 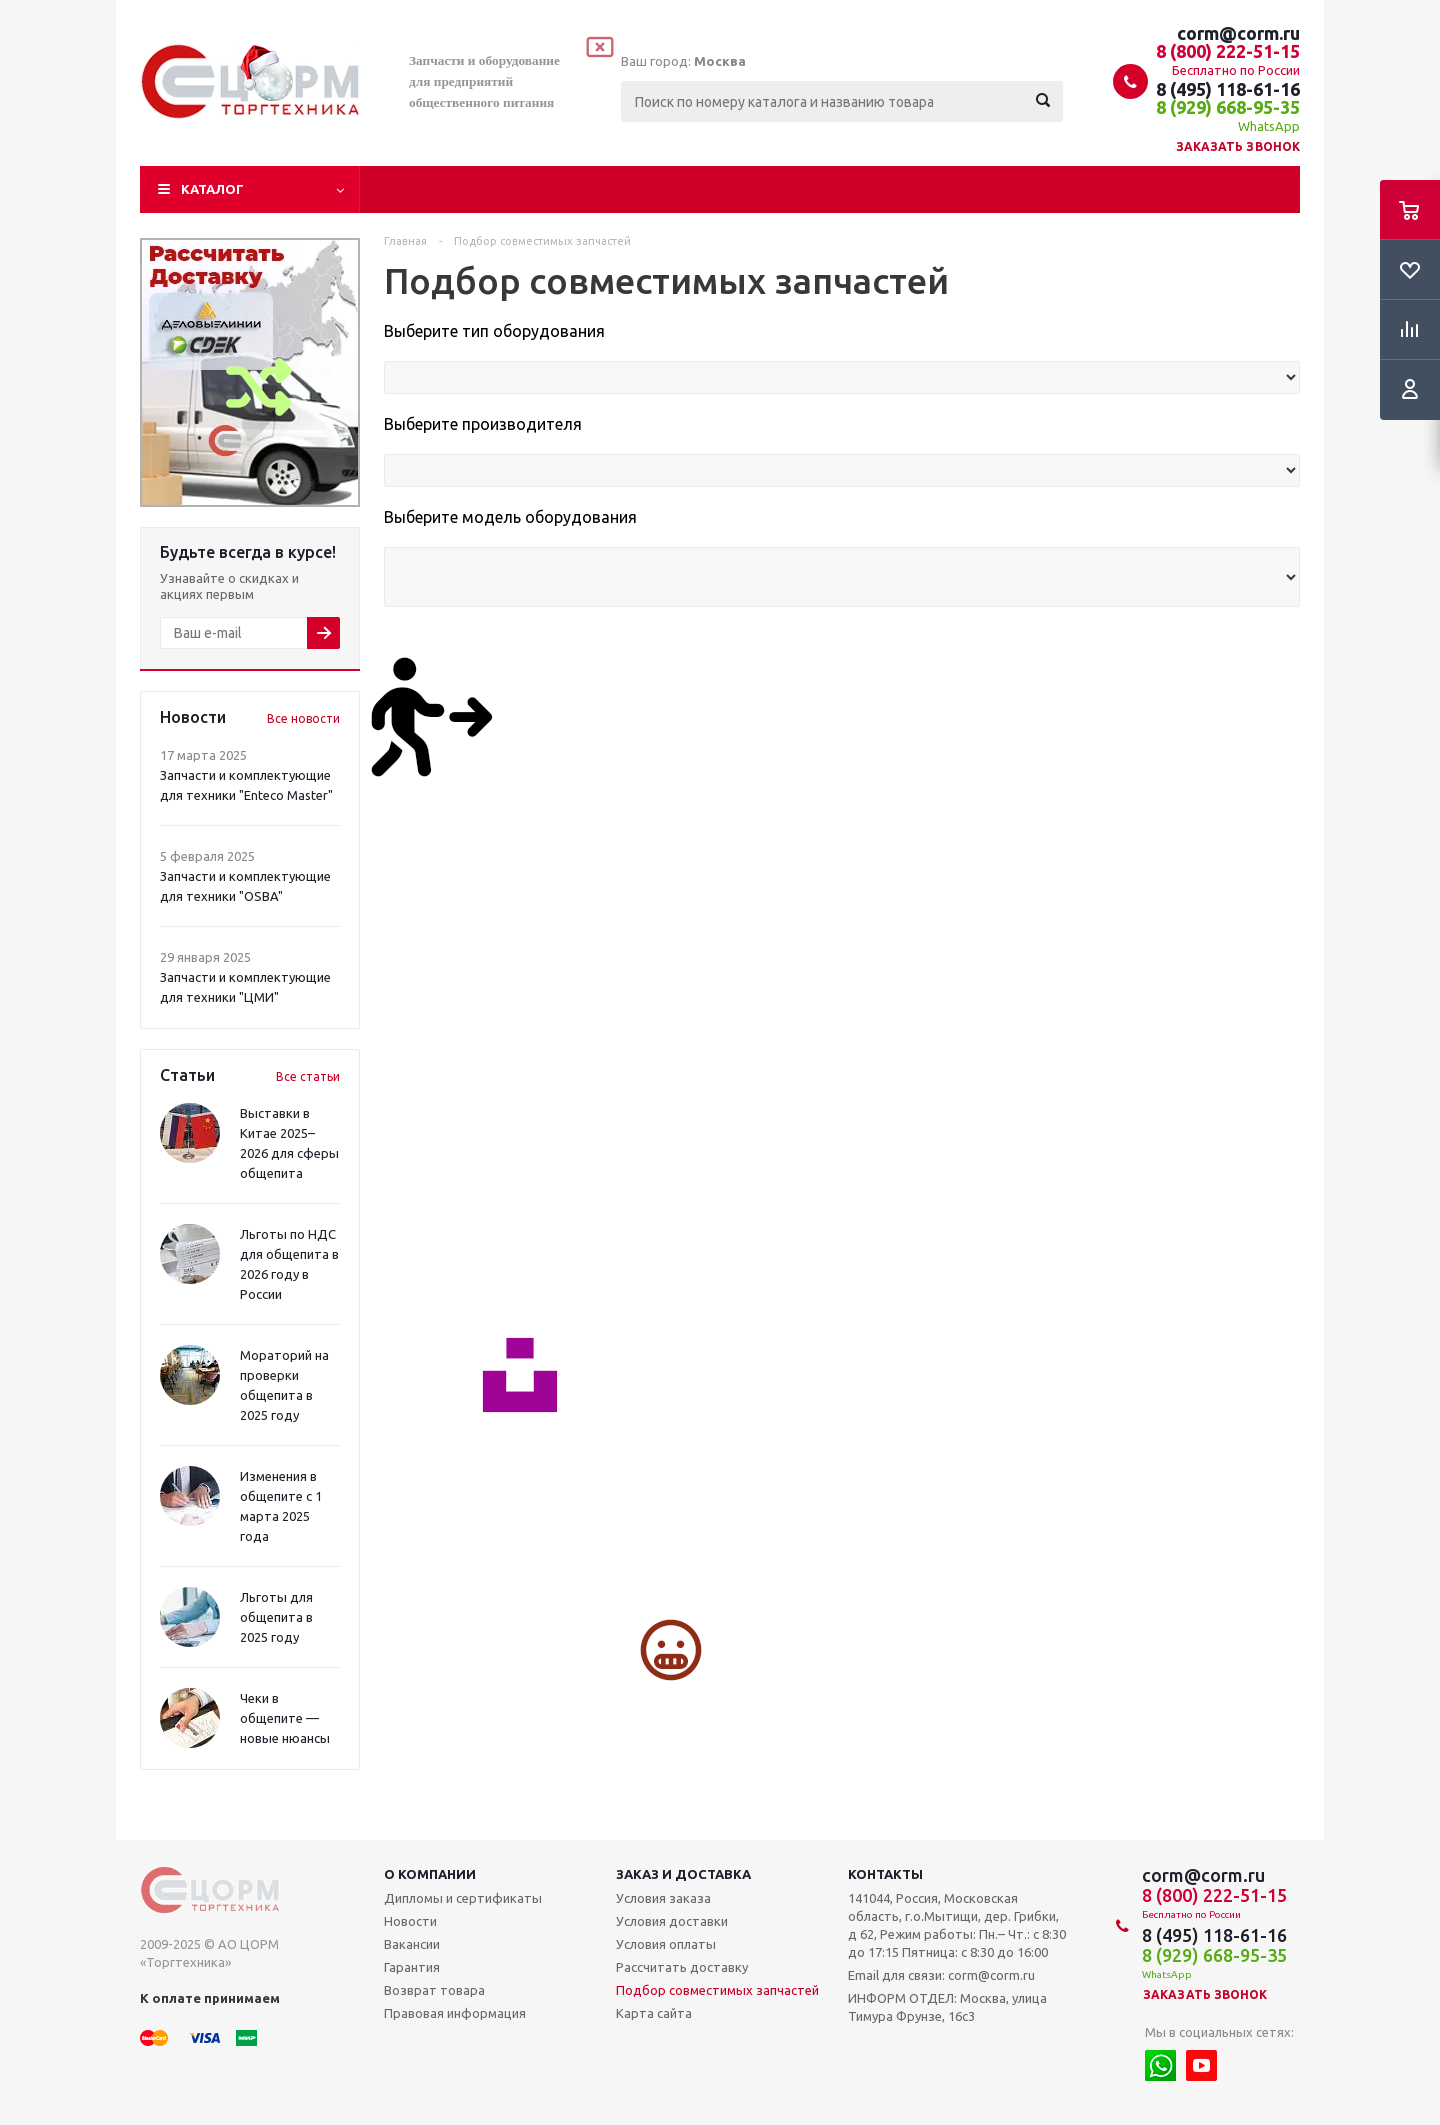 What do you see at coordinates (520, 1375) in the screenshot?
I see `open Unsplash to browse stock photos` at bounding box center [520, 1375].